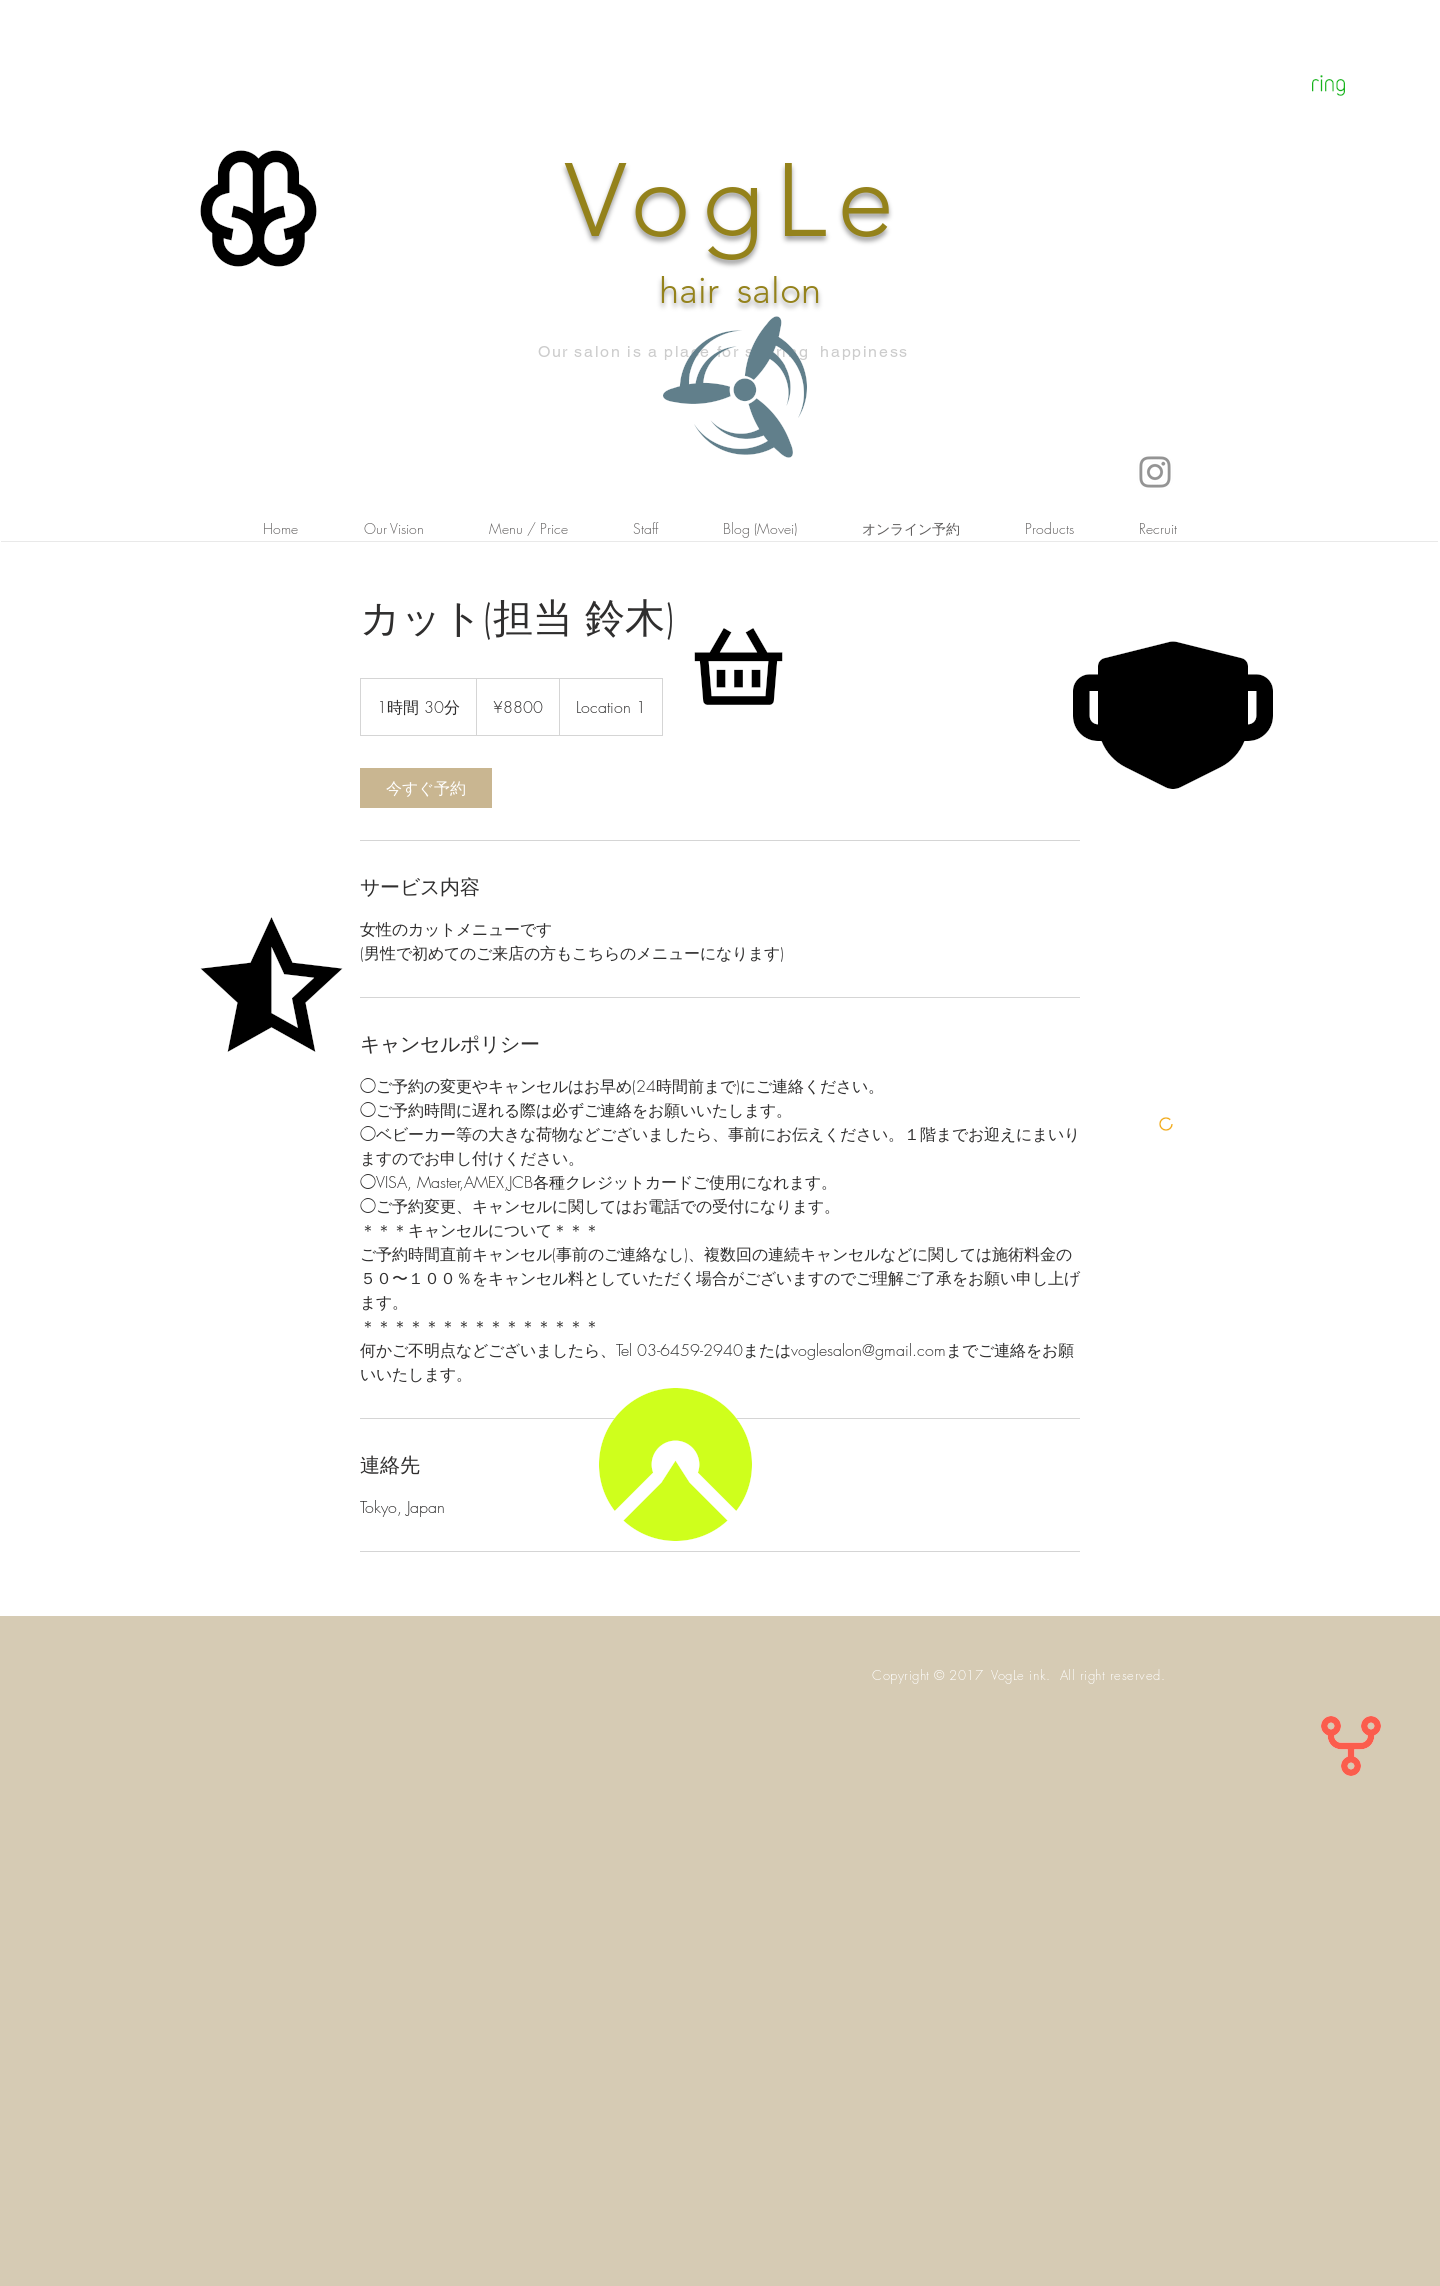 The image size is (1440, 2286). Describe the element at coordinates (271, 988) in the screenshot. I see `indicates a partial rating or half-star score` at that location.